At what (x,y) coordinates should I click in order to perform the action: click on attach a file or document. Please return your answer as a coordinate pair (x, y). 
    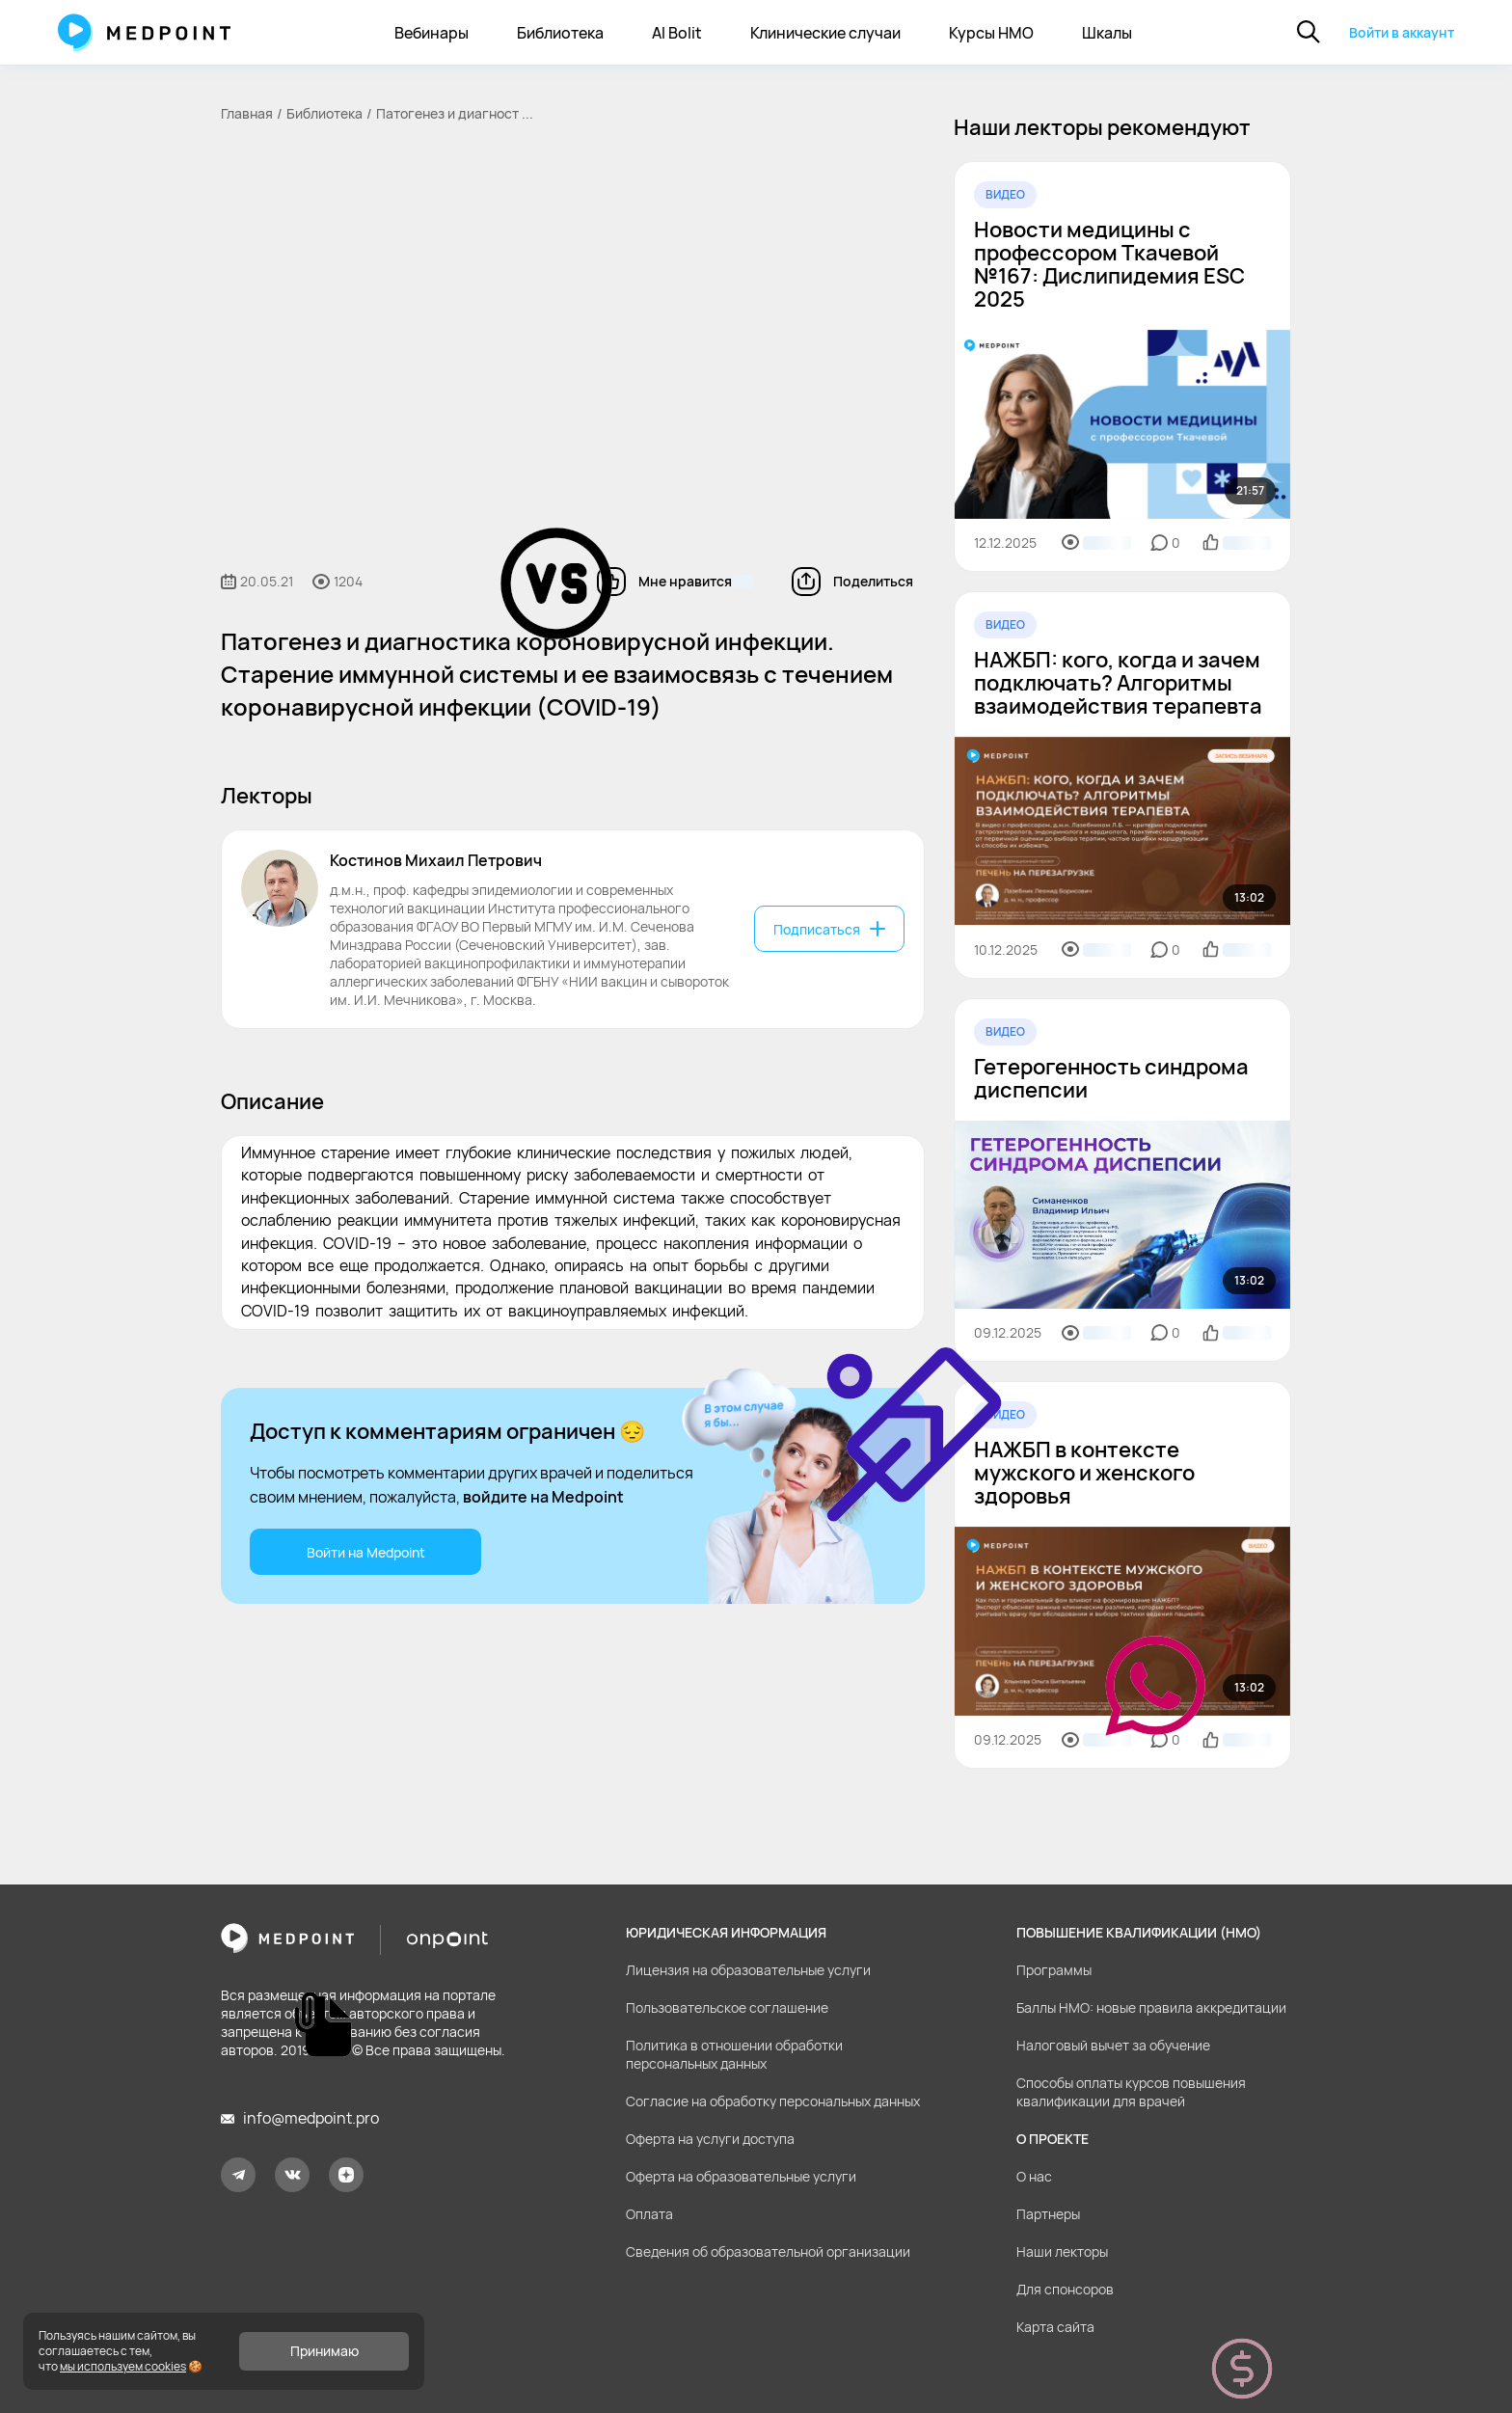
    Looking at the image, I should click on (323, 2024).